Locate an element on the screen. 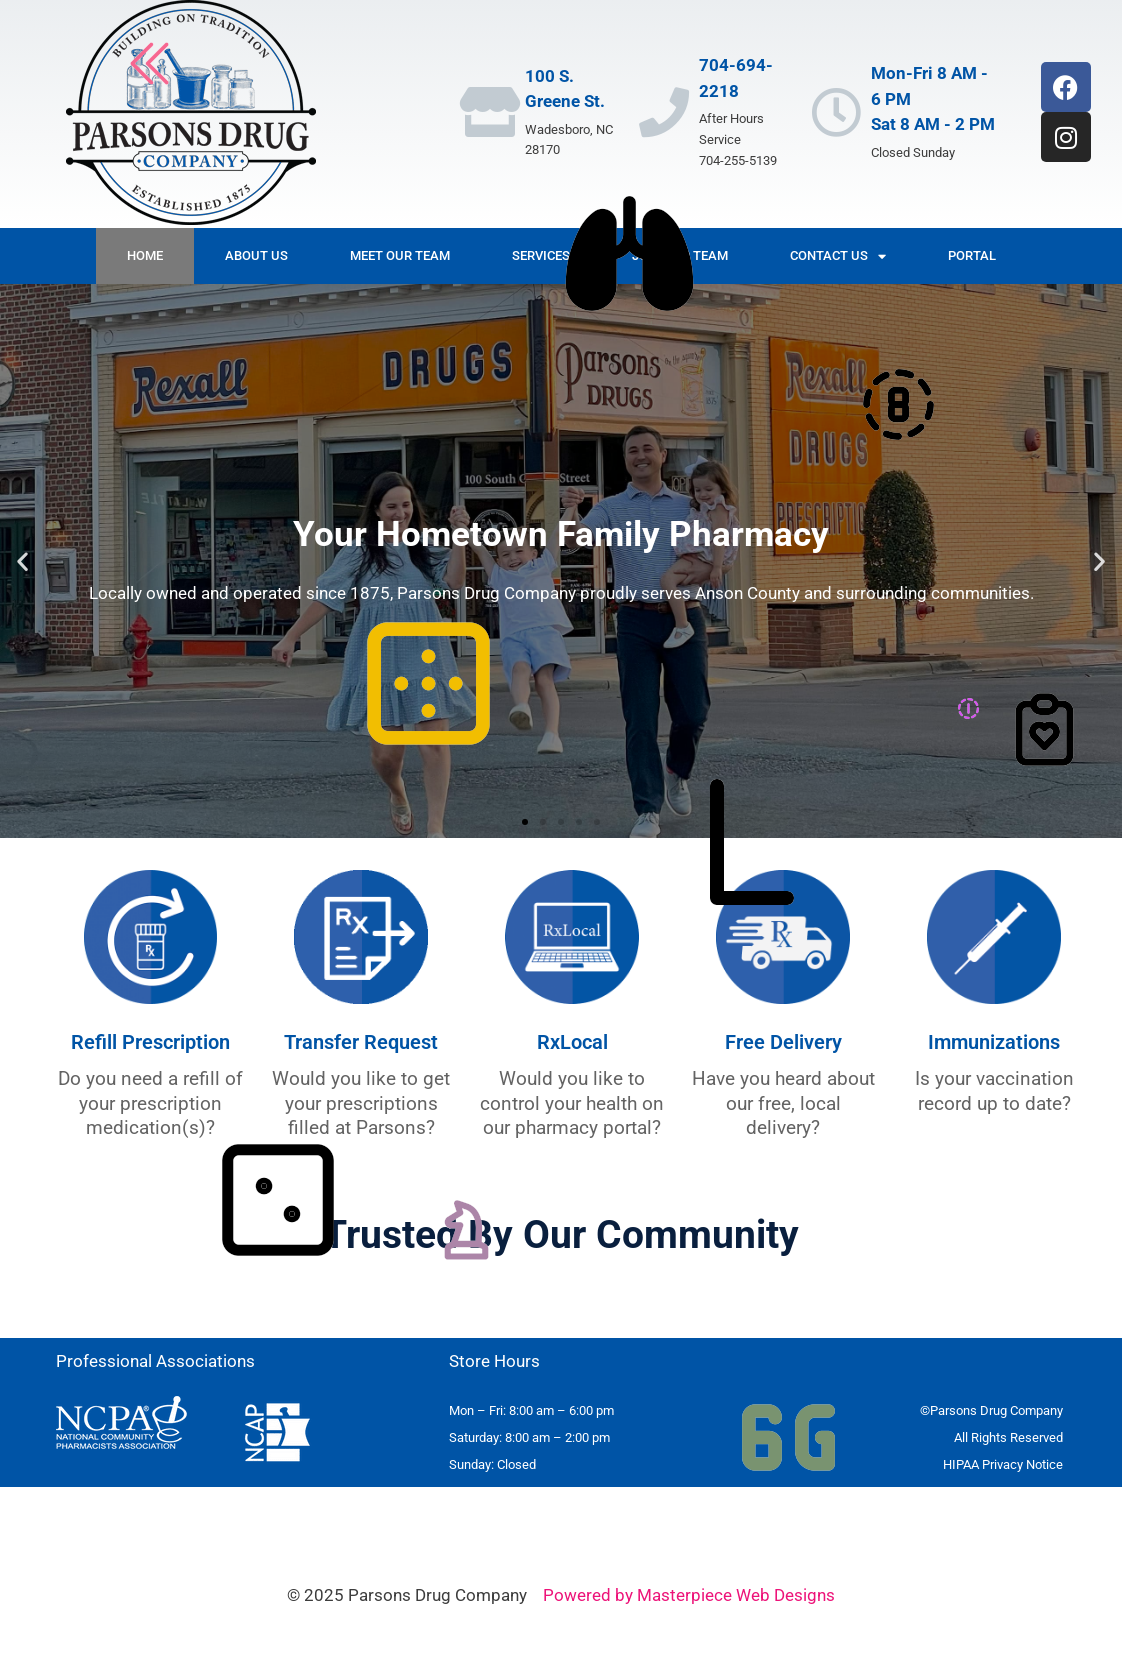 The width and height of the screenshot is (1122, 1656). view additional information is located at coordinates (968, 708).